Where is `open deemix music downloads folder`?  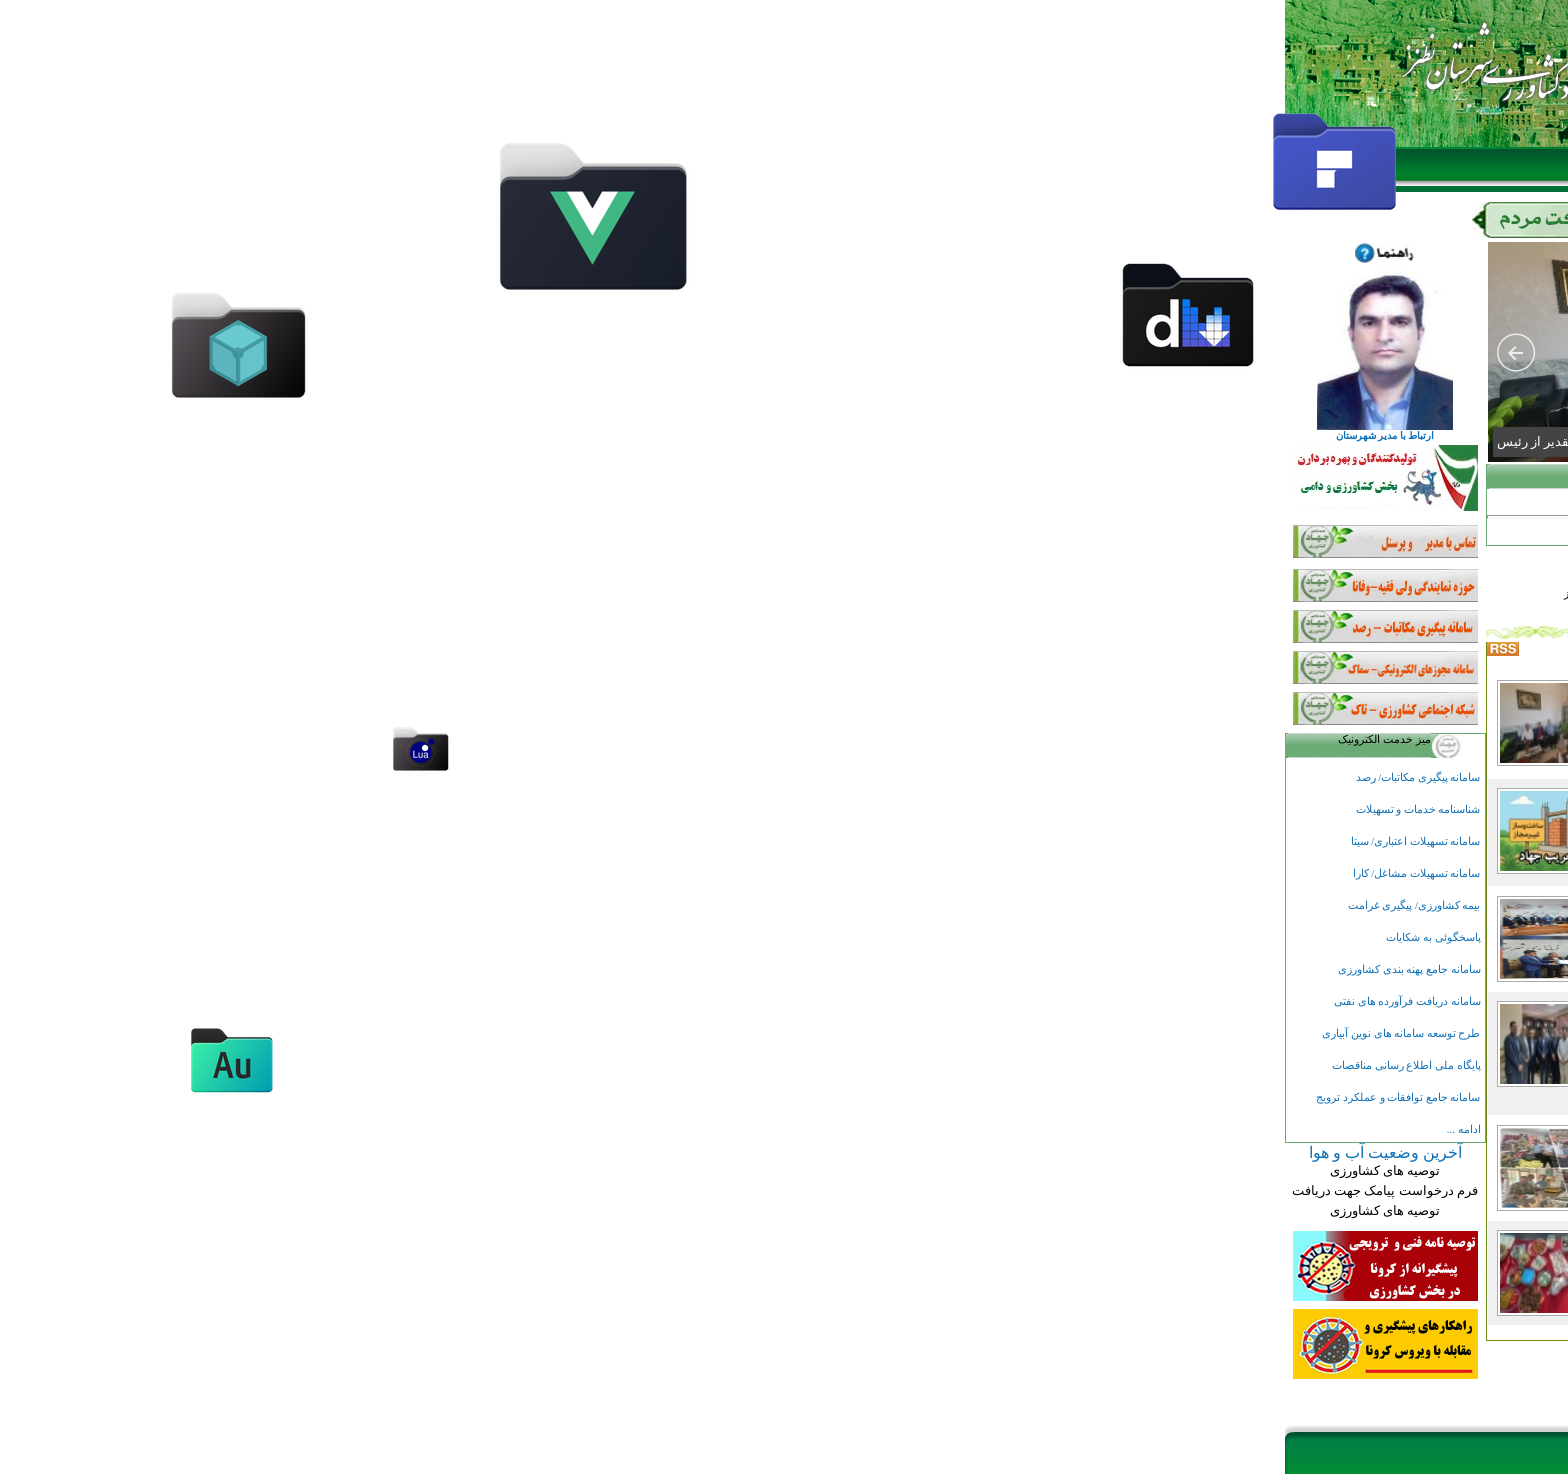 open deemix music downloads folder is located at coordinates (1187, 318).